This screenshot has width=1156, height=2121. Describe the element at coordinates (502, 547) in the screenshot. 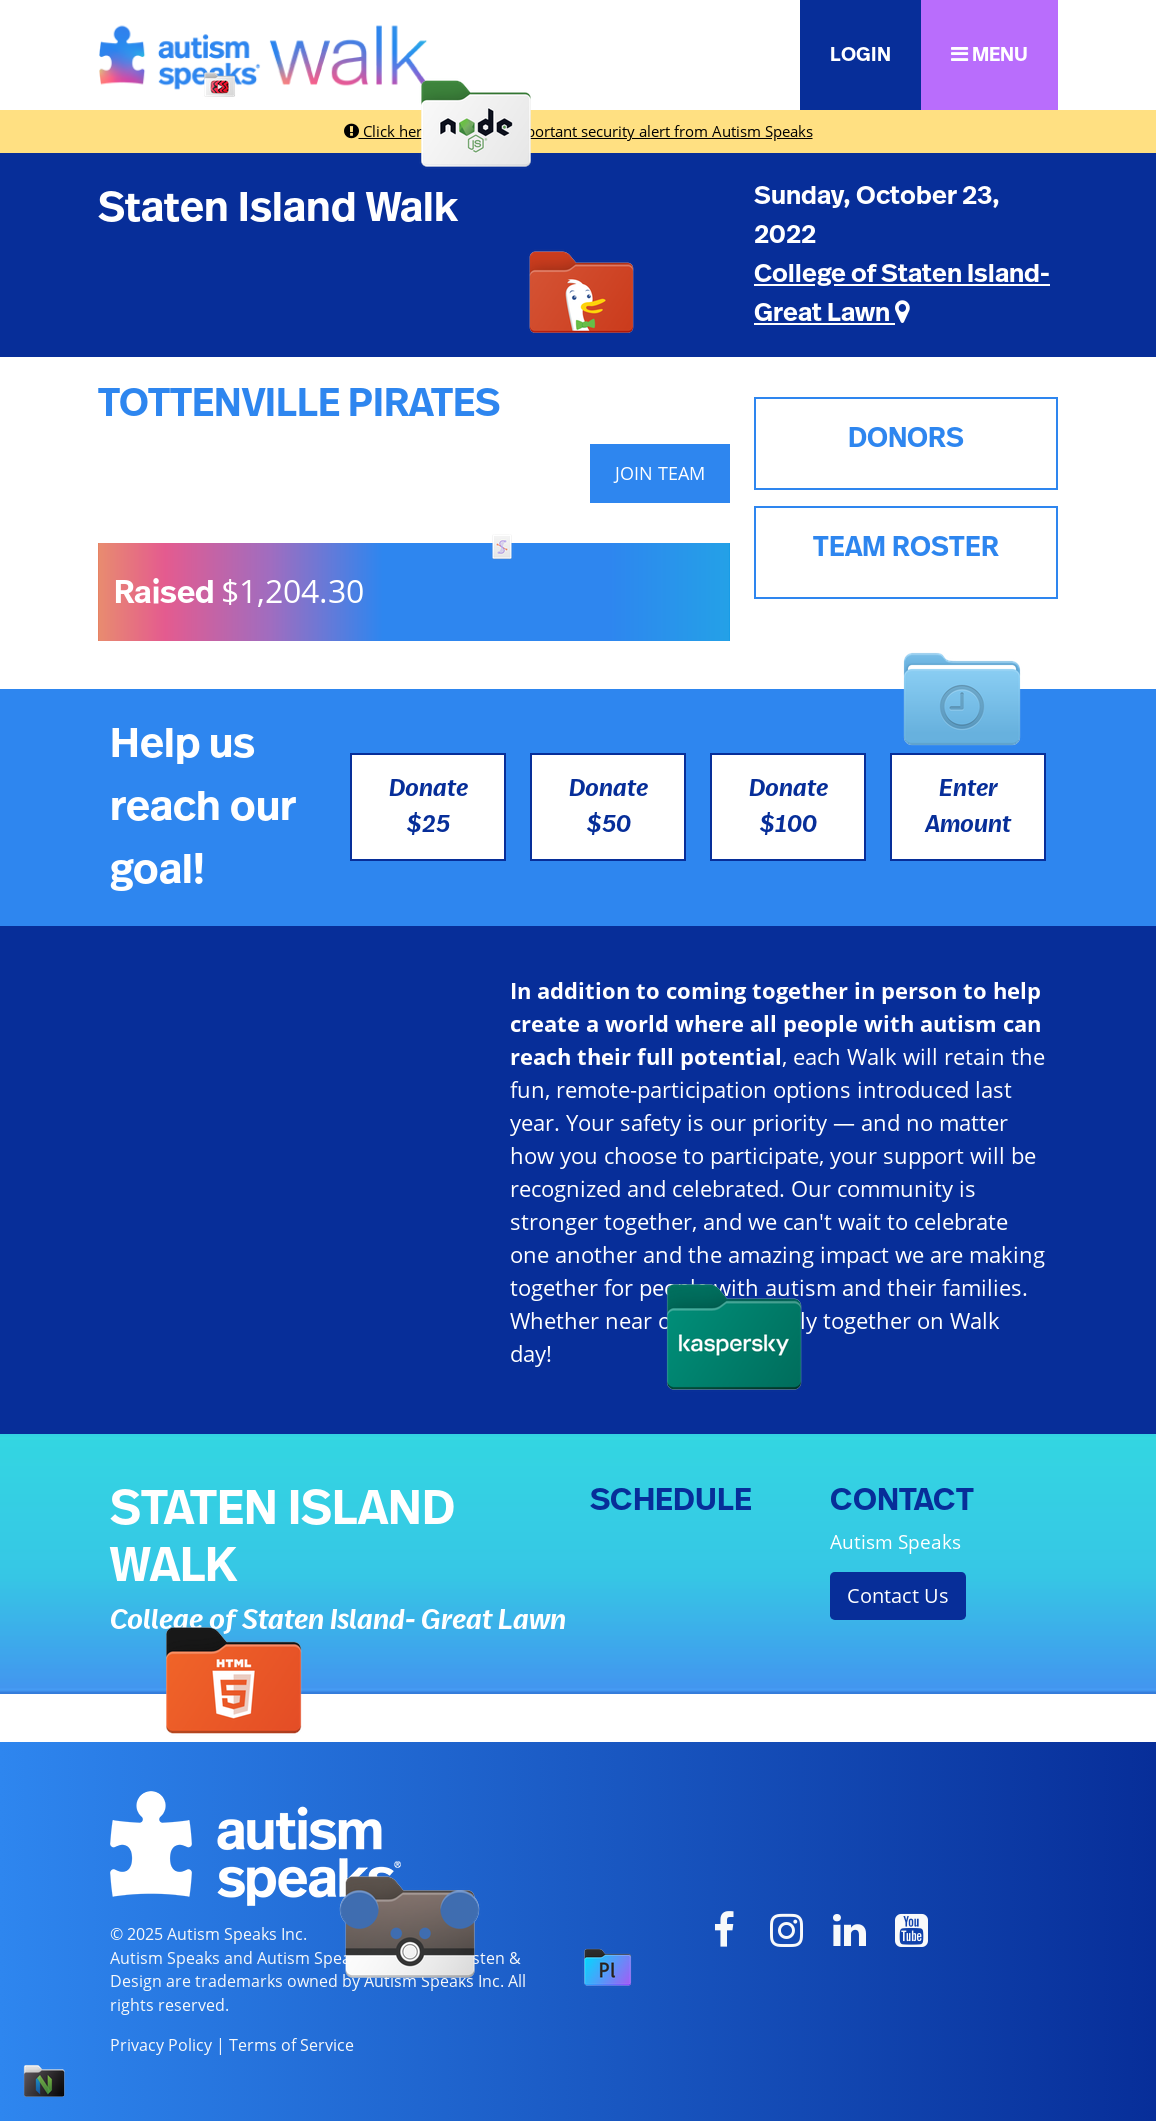

I see `open a drawing template file` at that location.